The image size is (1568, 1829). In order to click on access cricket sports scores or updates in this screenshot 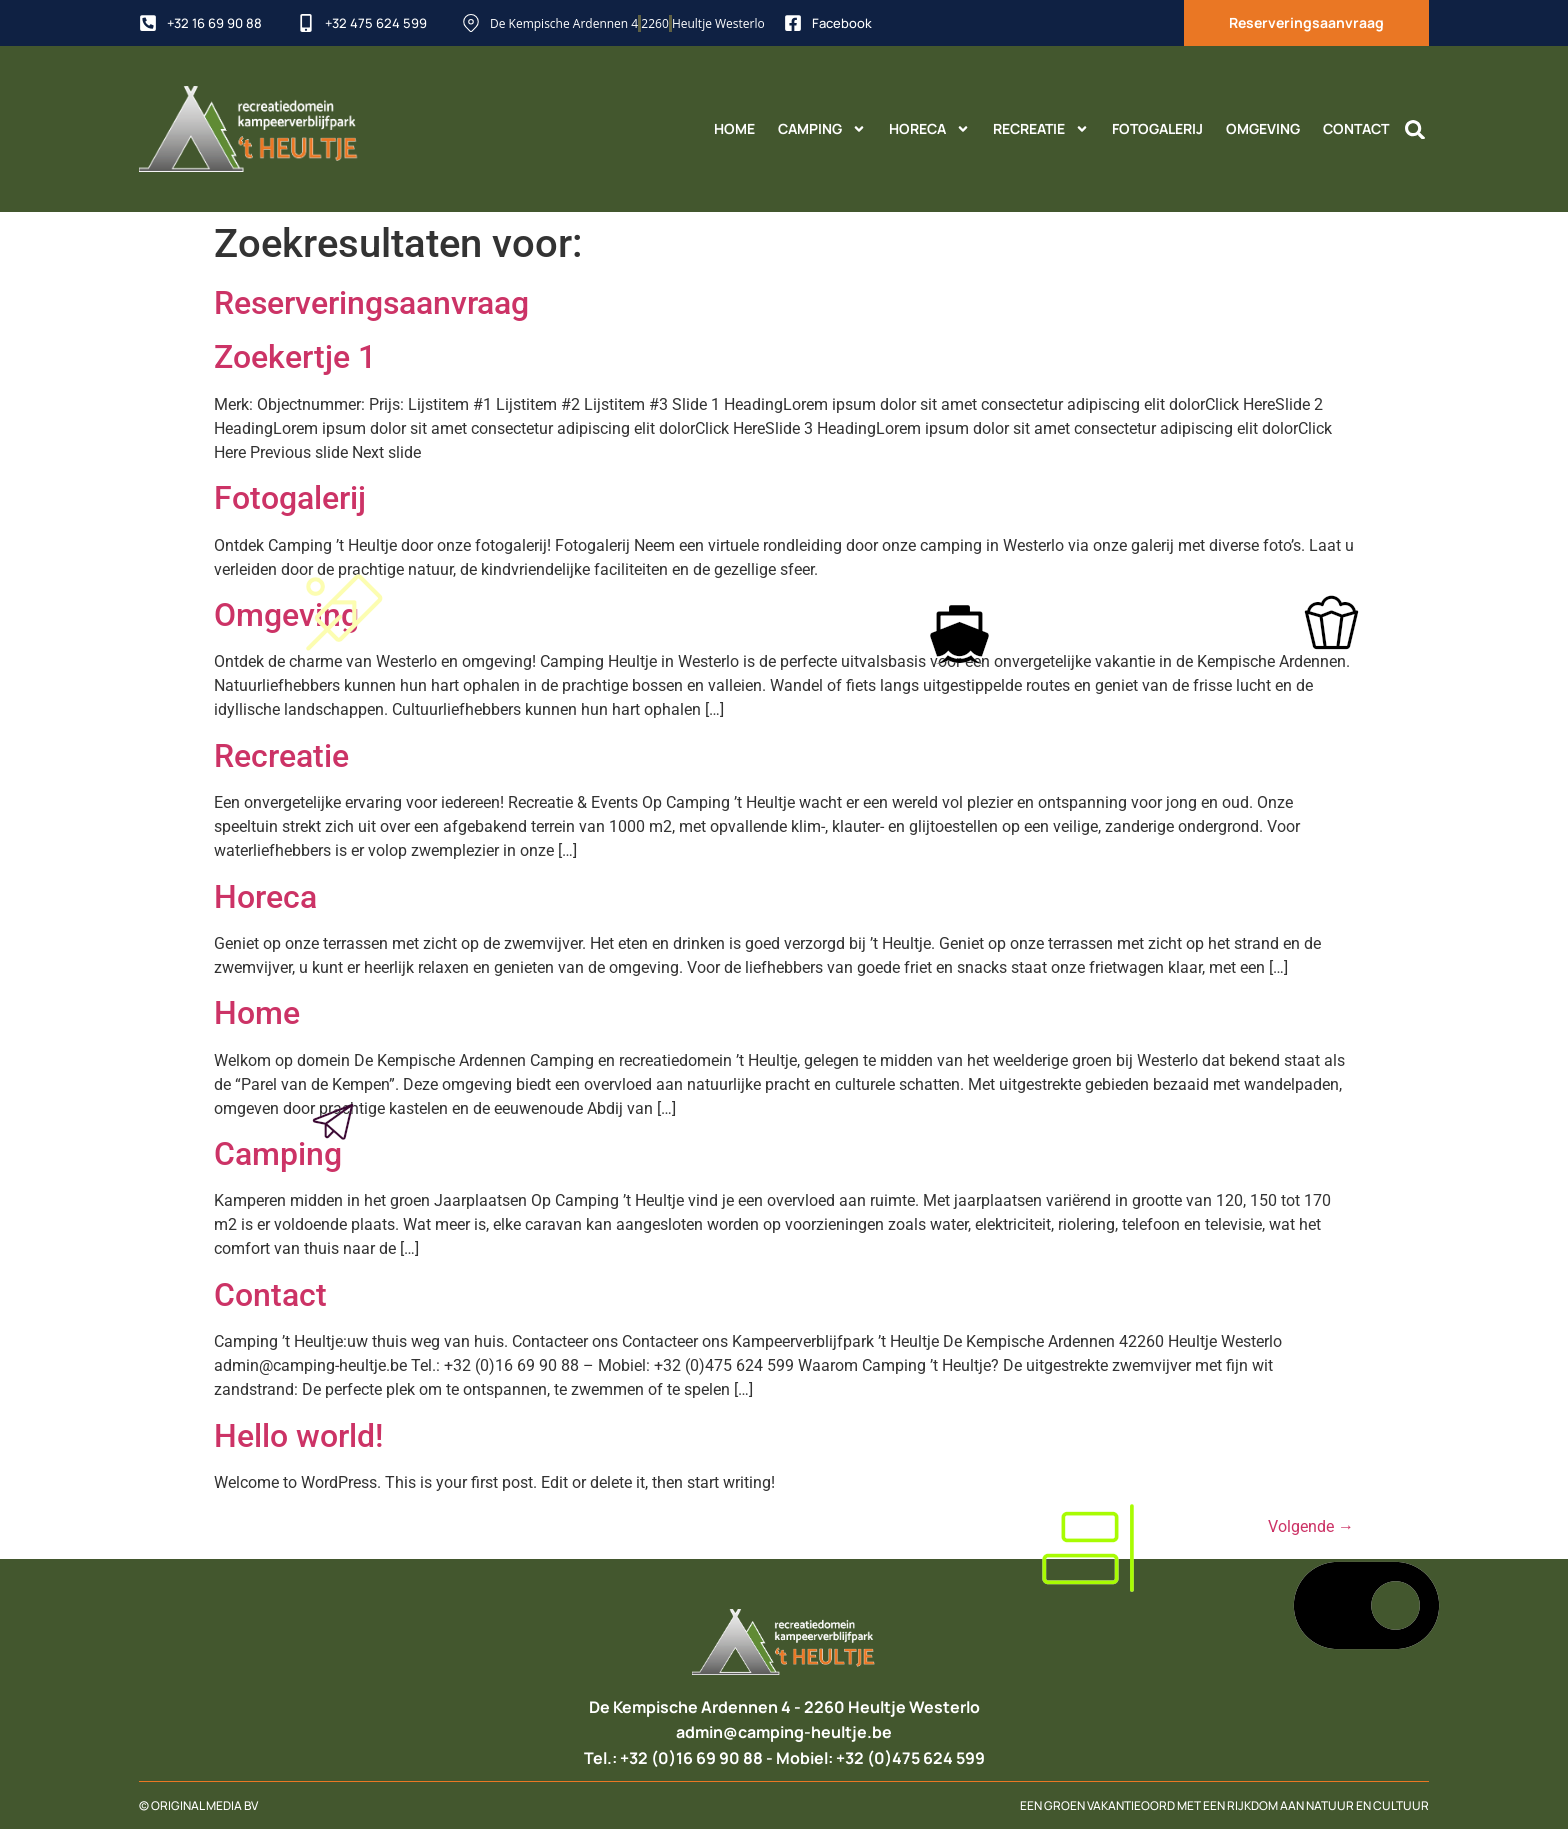, I will do `click(340, 611)`.